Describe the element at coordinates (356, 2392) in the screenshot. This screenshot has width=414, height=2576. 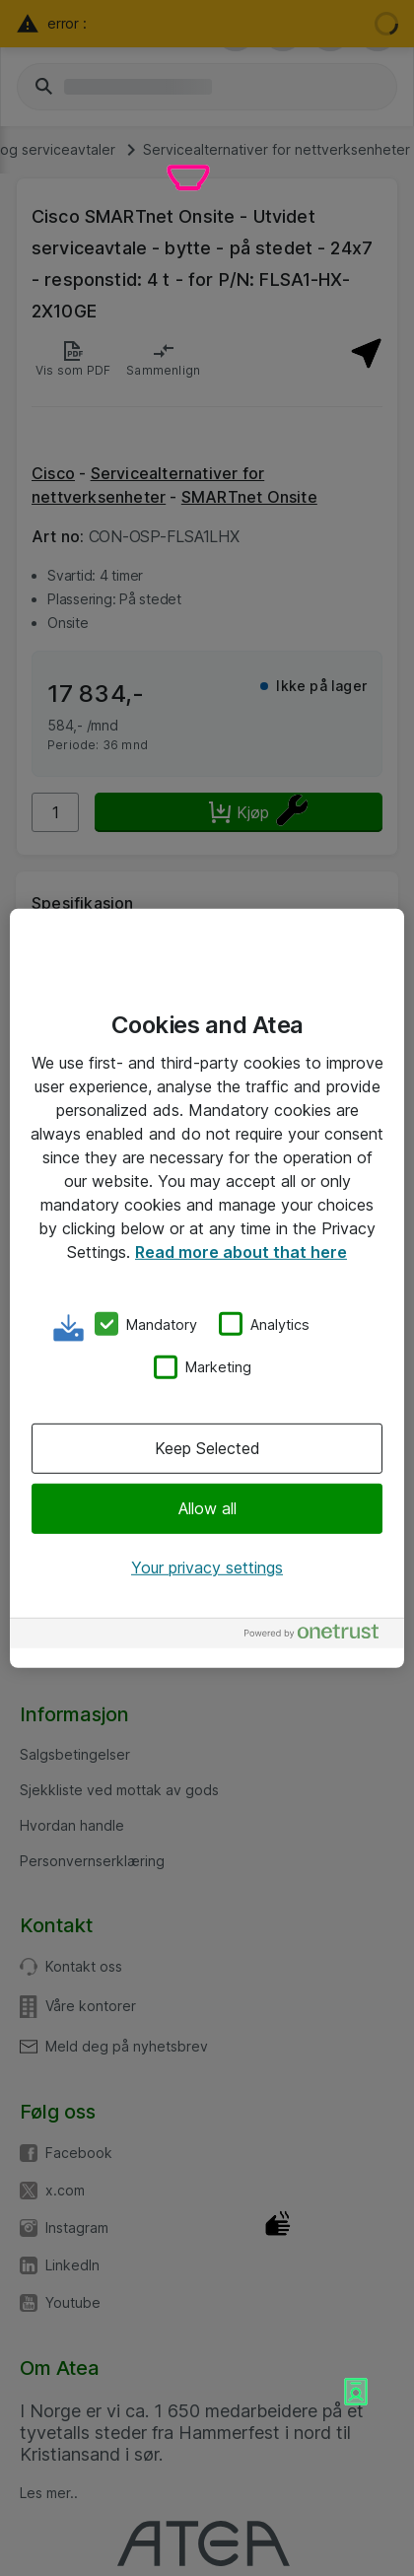
I see `view your profile or identification details` at that location.